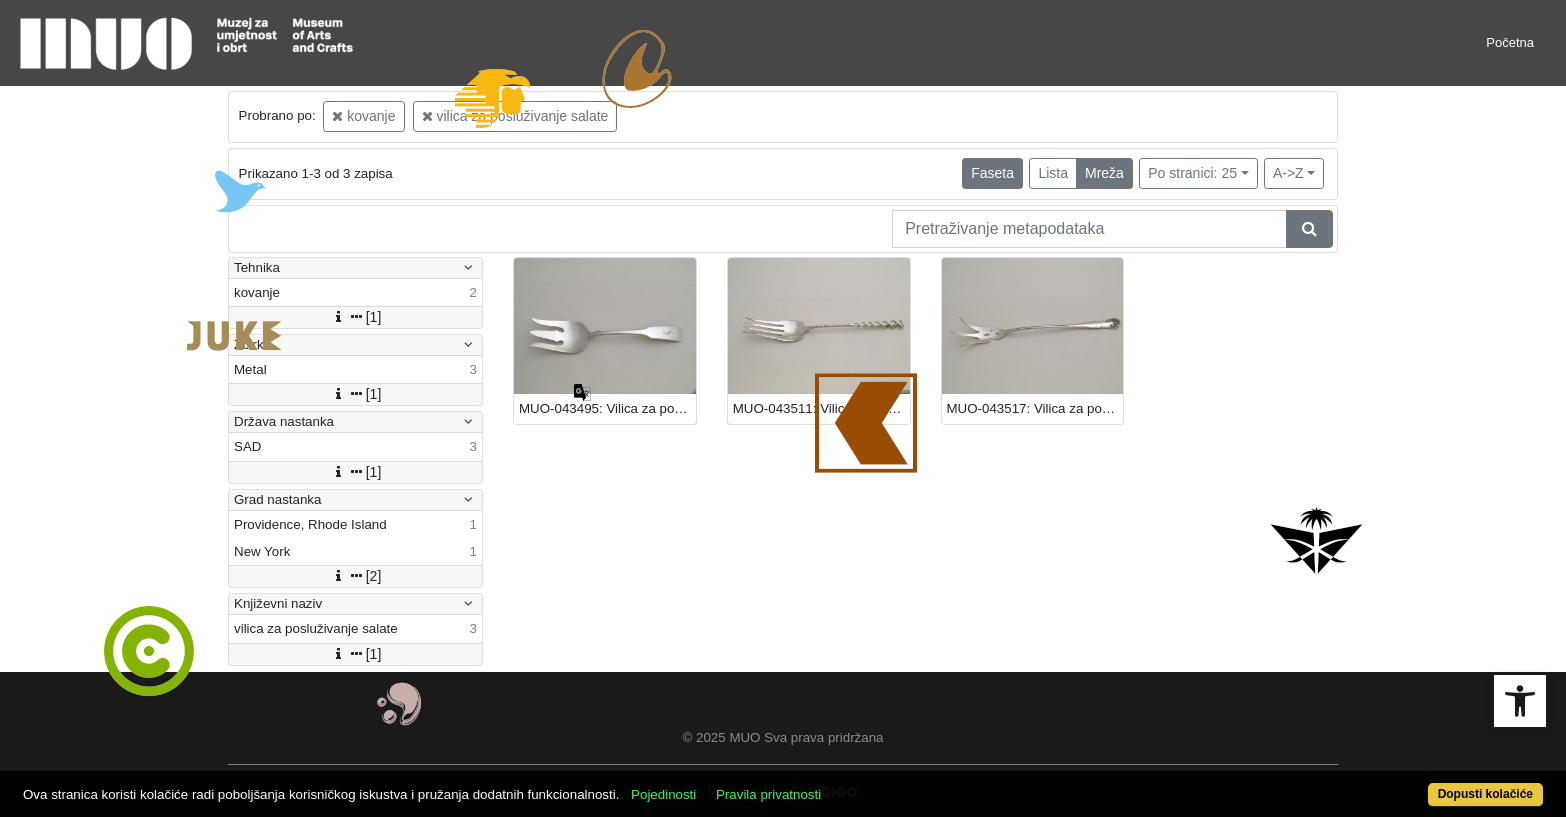  What do you see at coordinates (399, 704) in the screenshot?
I see `mercurial version control system logo` at bounding box center [399, 704].